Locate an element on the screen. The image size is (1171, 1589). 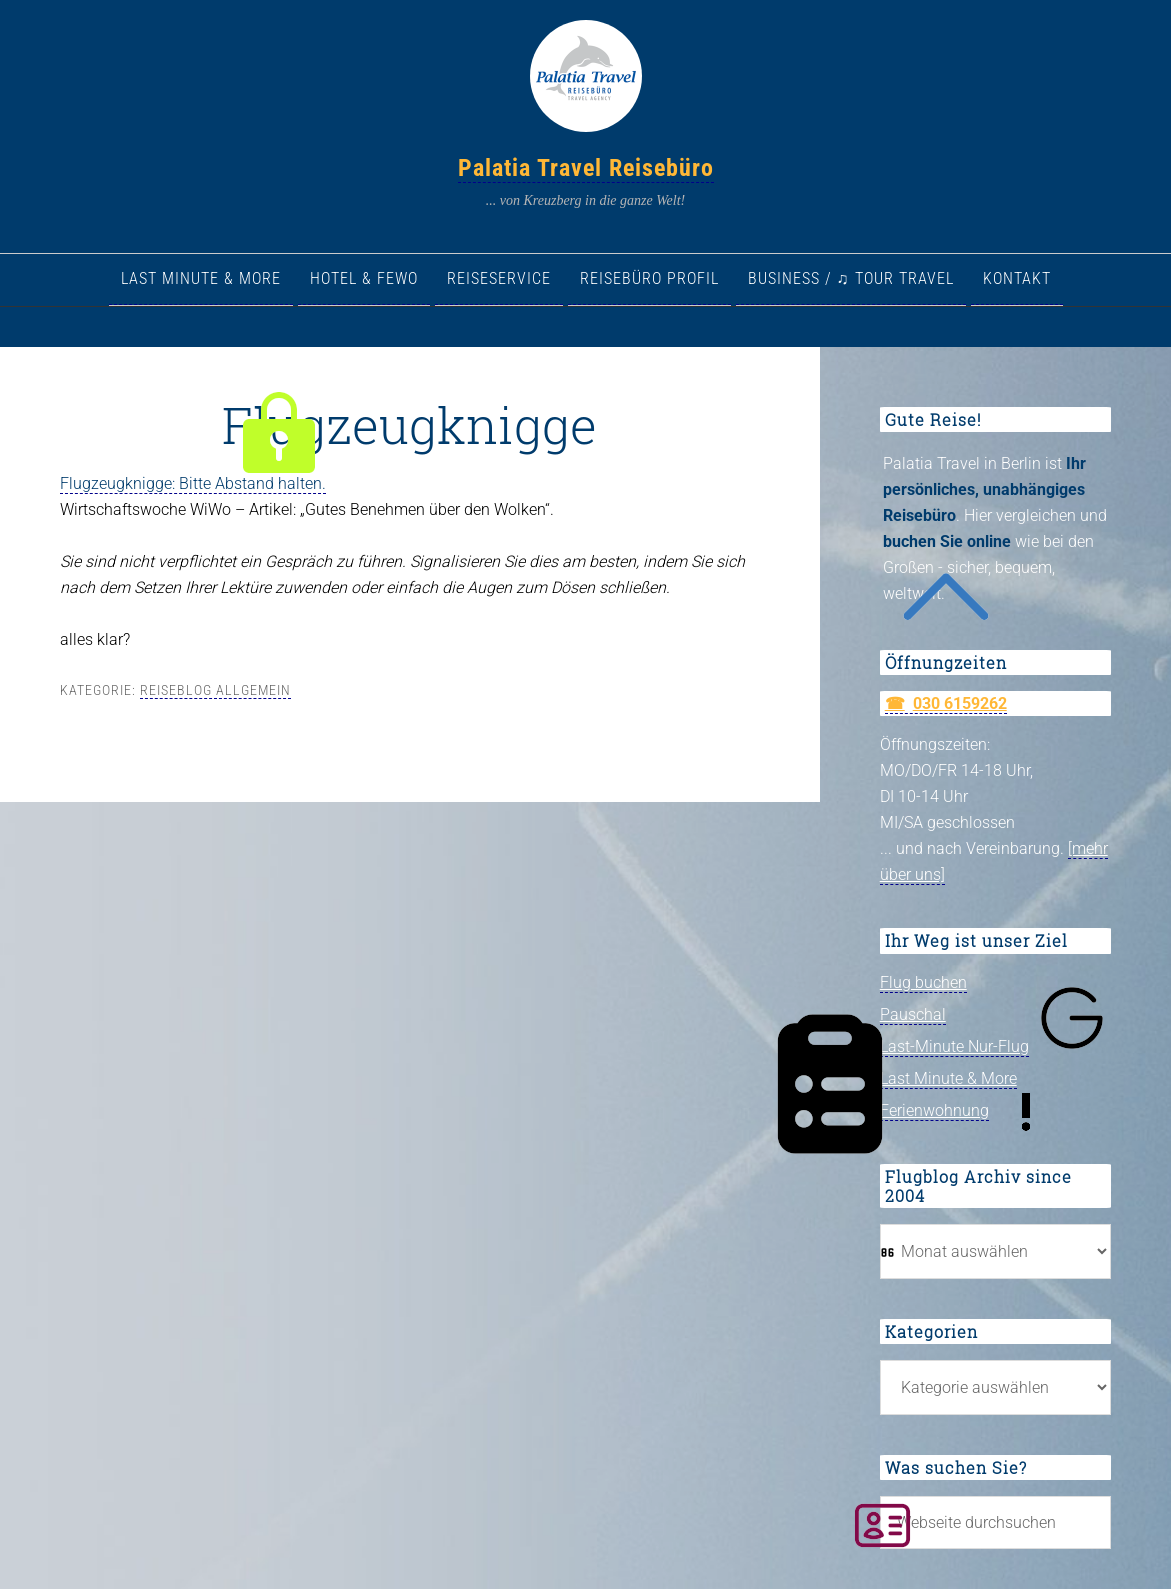
displays the number 86 as a label or counter is located at coordinates (887, 1252).